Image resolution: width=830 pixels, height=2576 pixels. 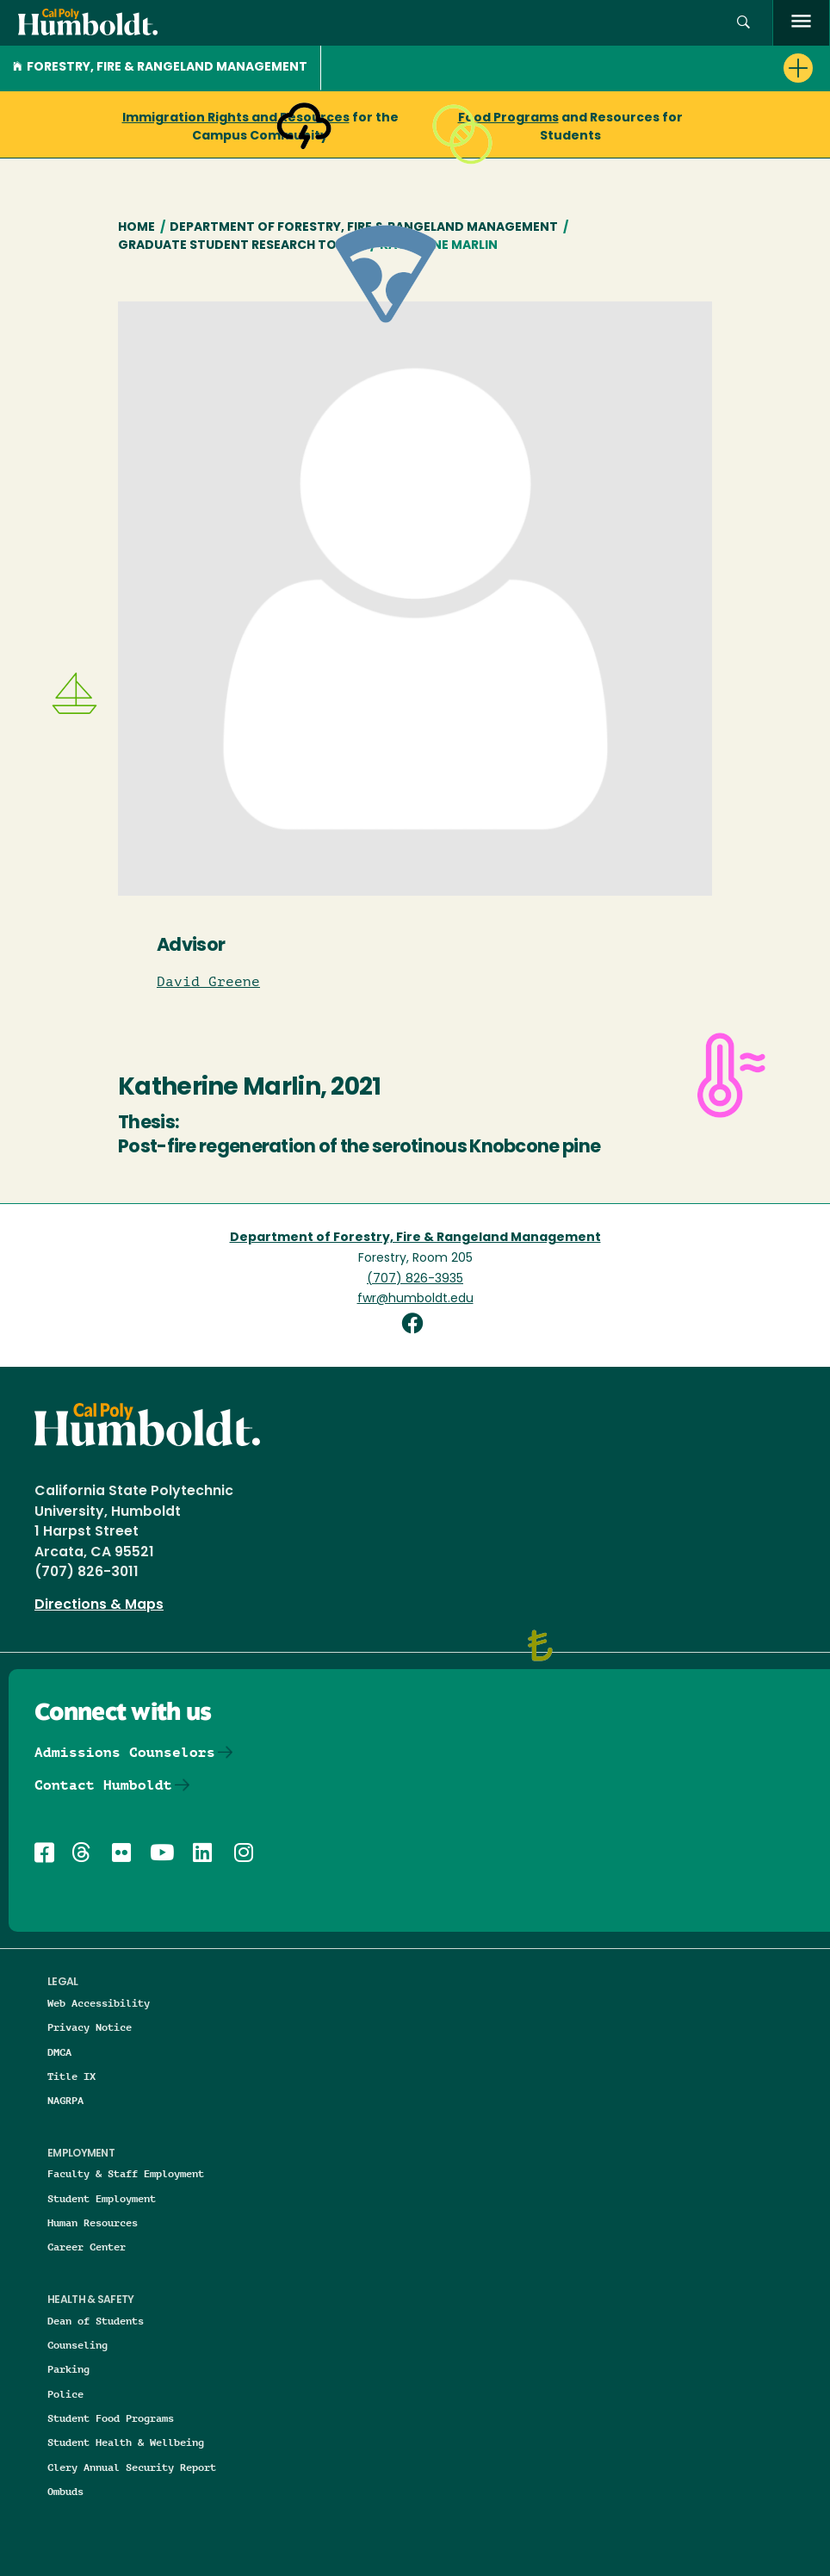 What do you see at coordinates (538, 1645) in the screenshot?
I see `indicates Turkish lira currency` at bounding box center [538, 1645].